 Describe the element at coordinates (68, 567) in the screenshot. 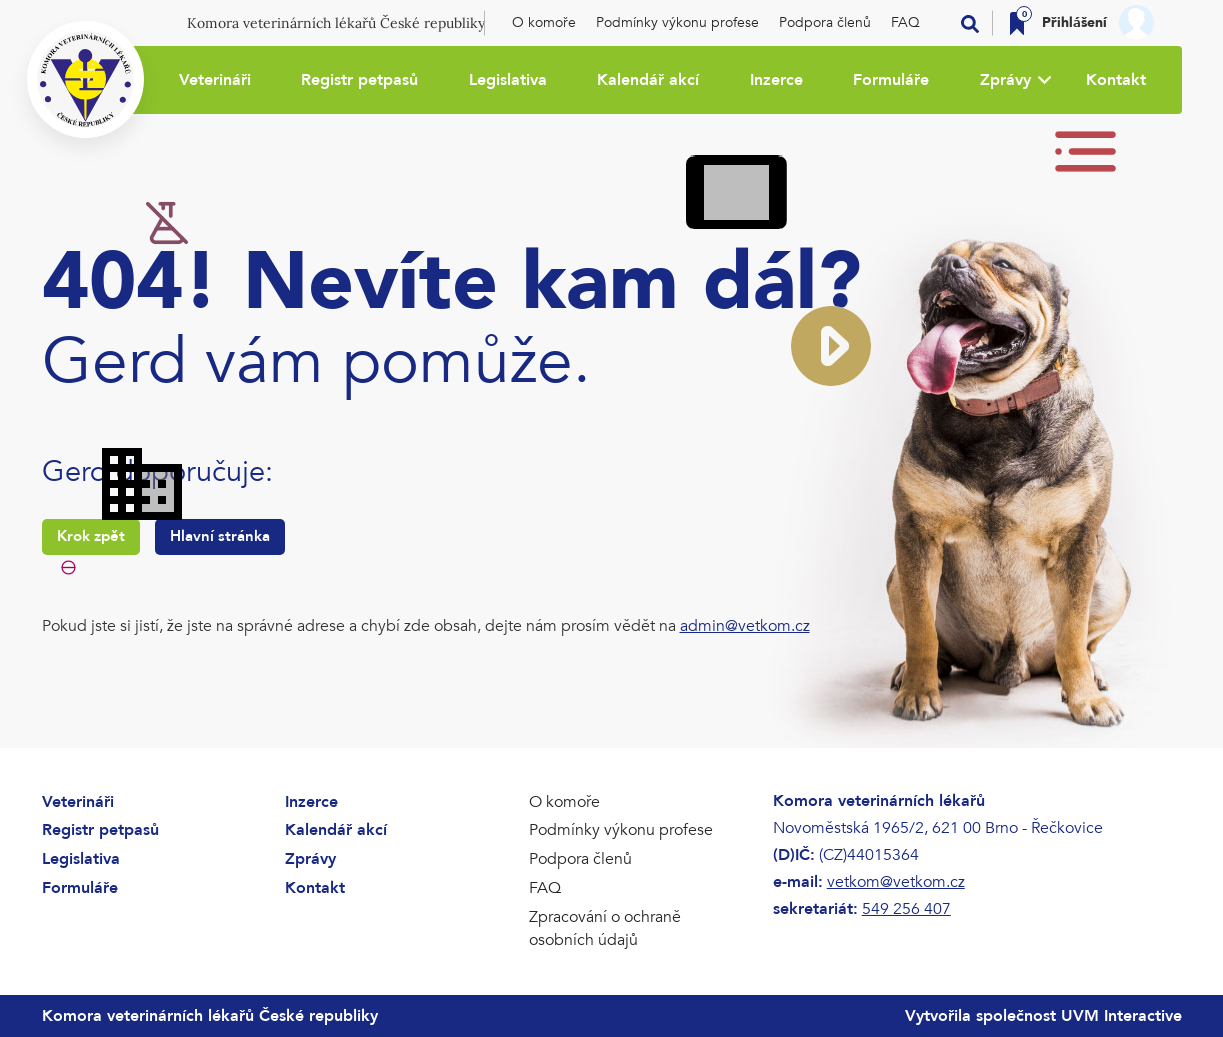

I see `toggle between light and dark mode` at that location.